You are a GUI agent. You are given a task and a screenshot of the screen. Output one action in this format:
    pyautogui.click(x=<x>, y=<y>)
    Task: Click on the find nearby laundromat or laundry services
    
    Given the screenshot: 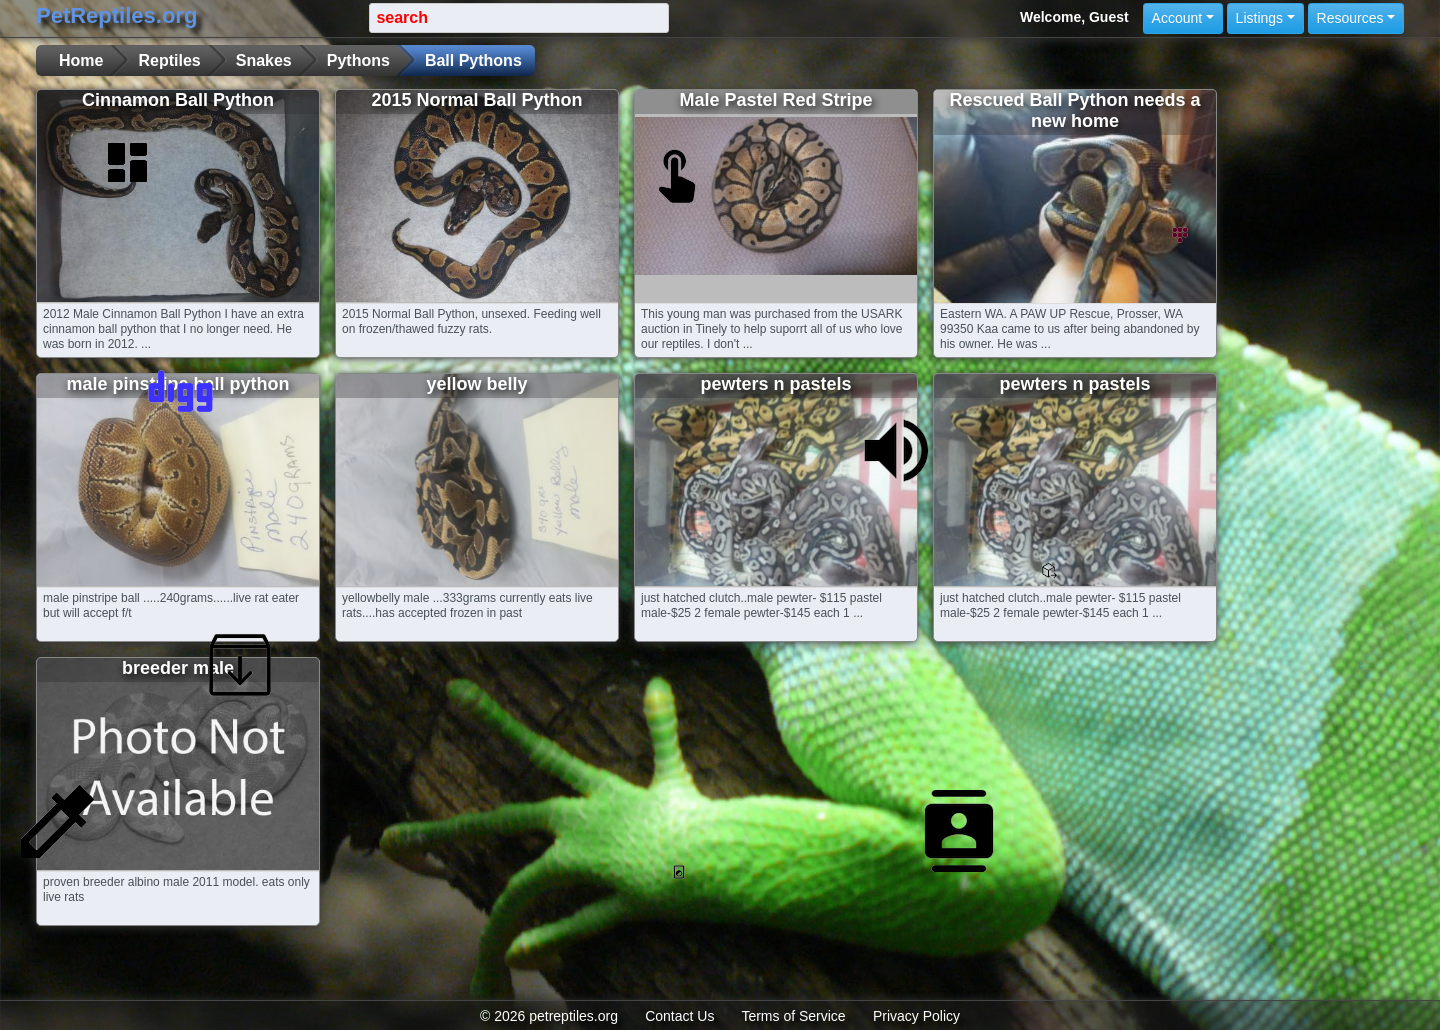 What is the action you would take?
    pyautogui.click(x=679, y=872)
    